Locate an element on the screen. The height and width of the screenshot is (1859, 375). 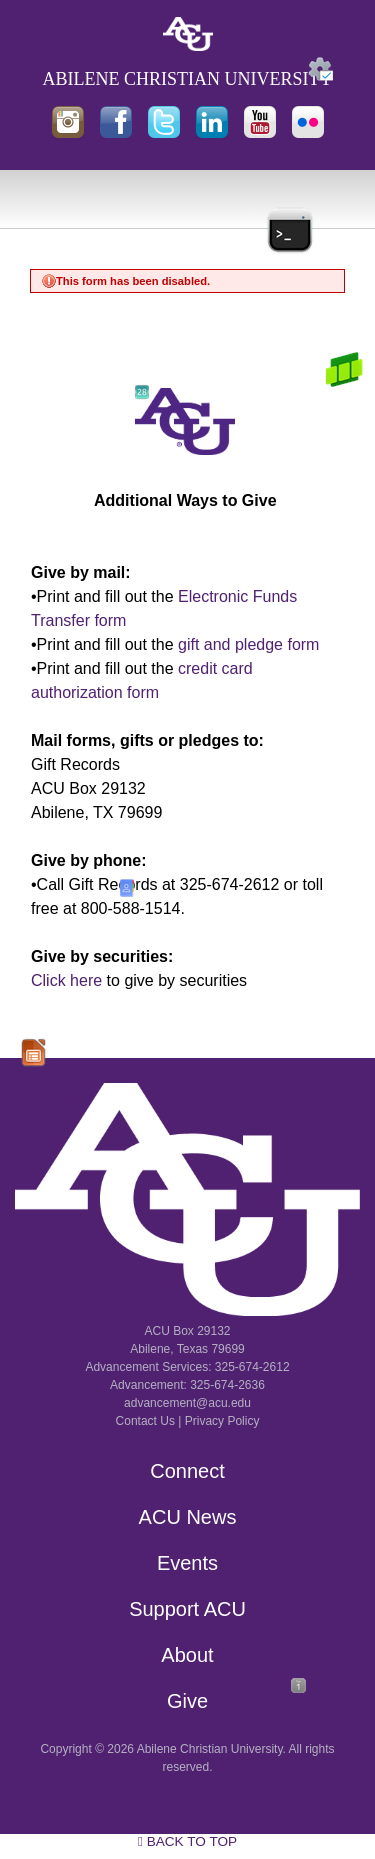
open yakuake drop-down terminal is located at coordinates (290, 230).